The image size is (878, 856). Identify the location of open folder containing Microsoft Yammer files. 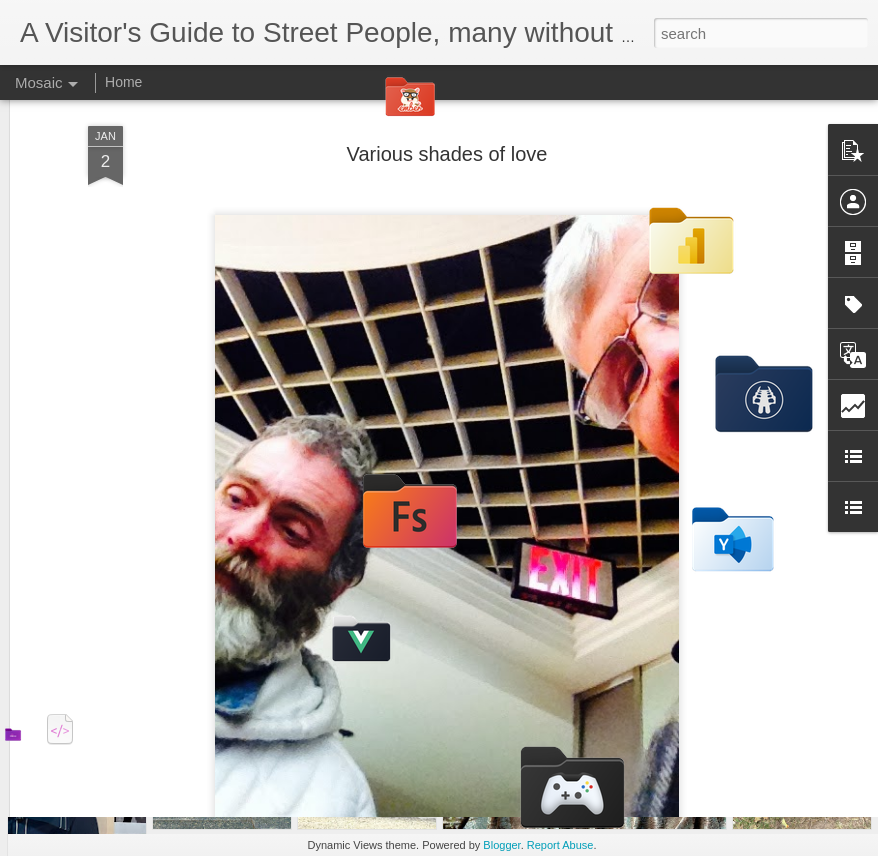
(732, 541).